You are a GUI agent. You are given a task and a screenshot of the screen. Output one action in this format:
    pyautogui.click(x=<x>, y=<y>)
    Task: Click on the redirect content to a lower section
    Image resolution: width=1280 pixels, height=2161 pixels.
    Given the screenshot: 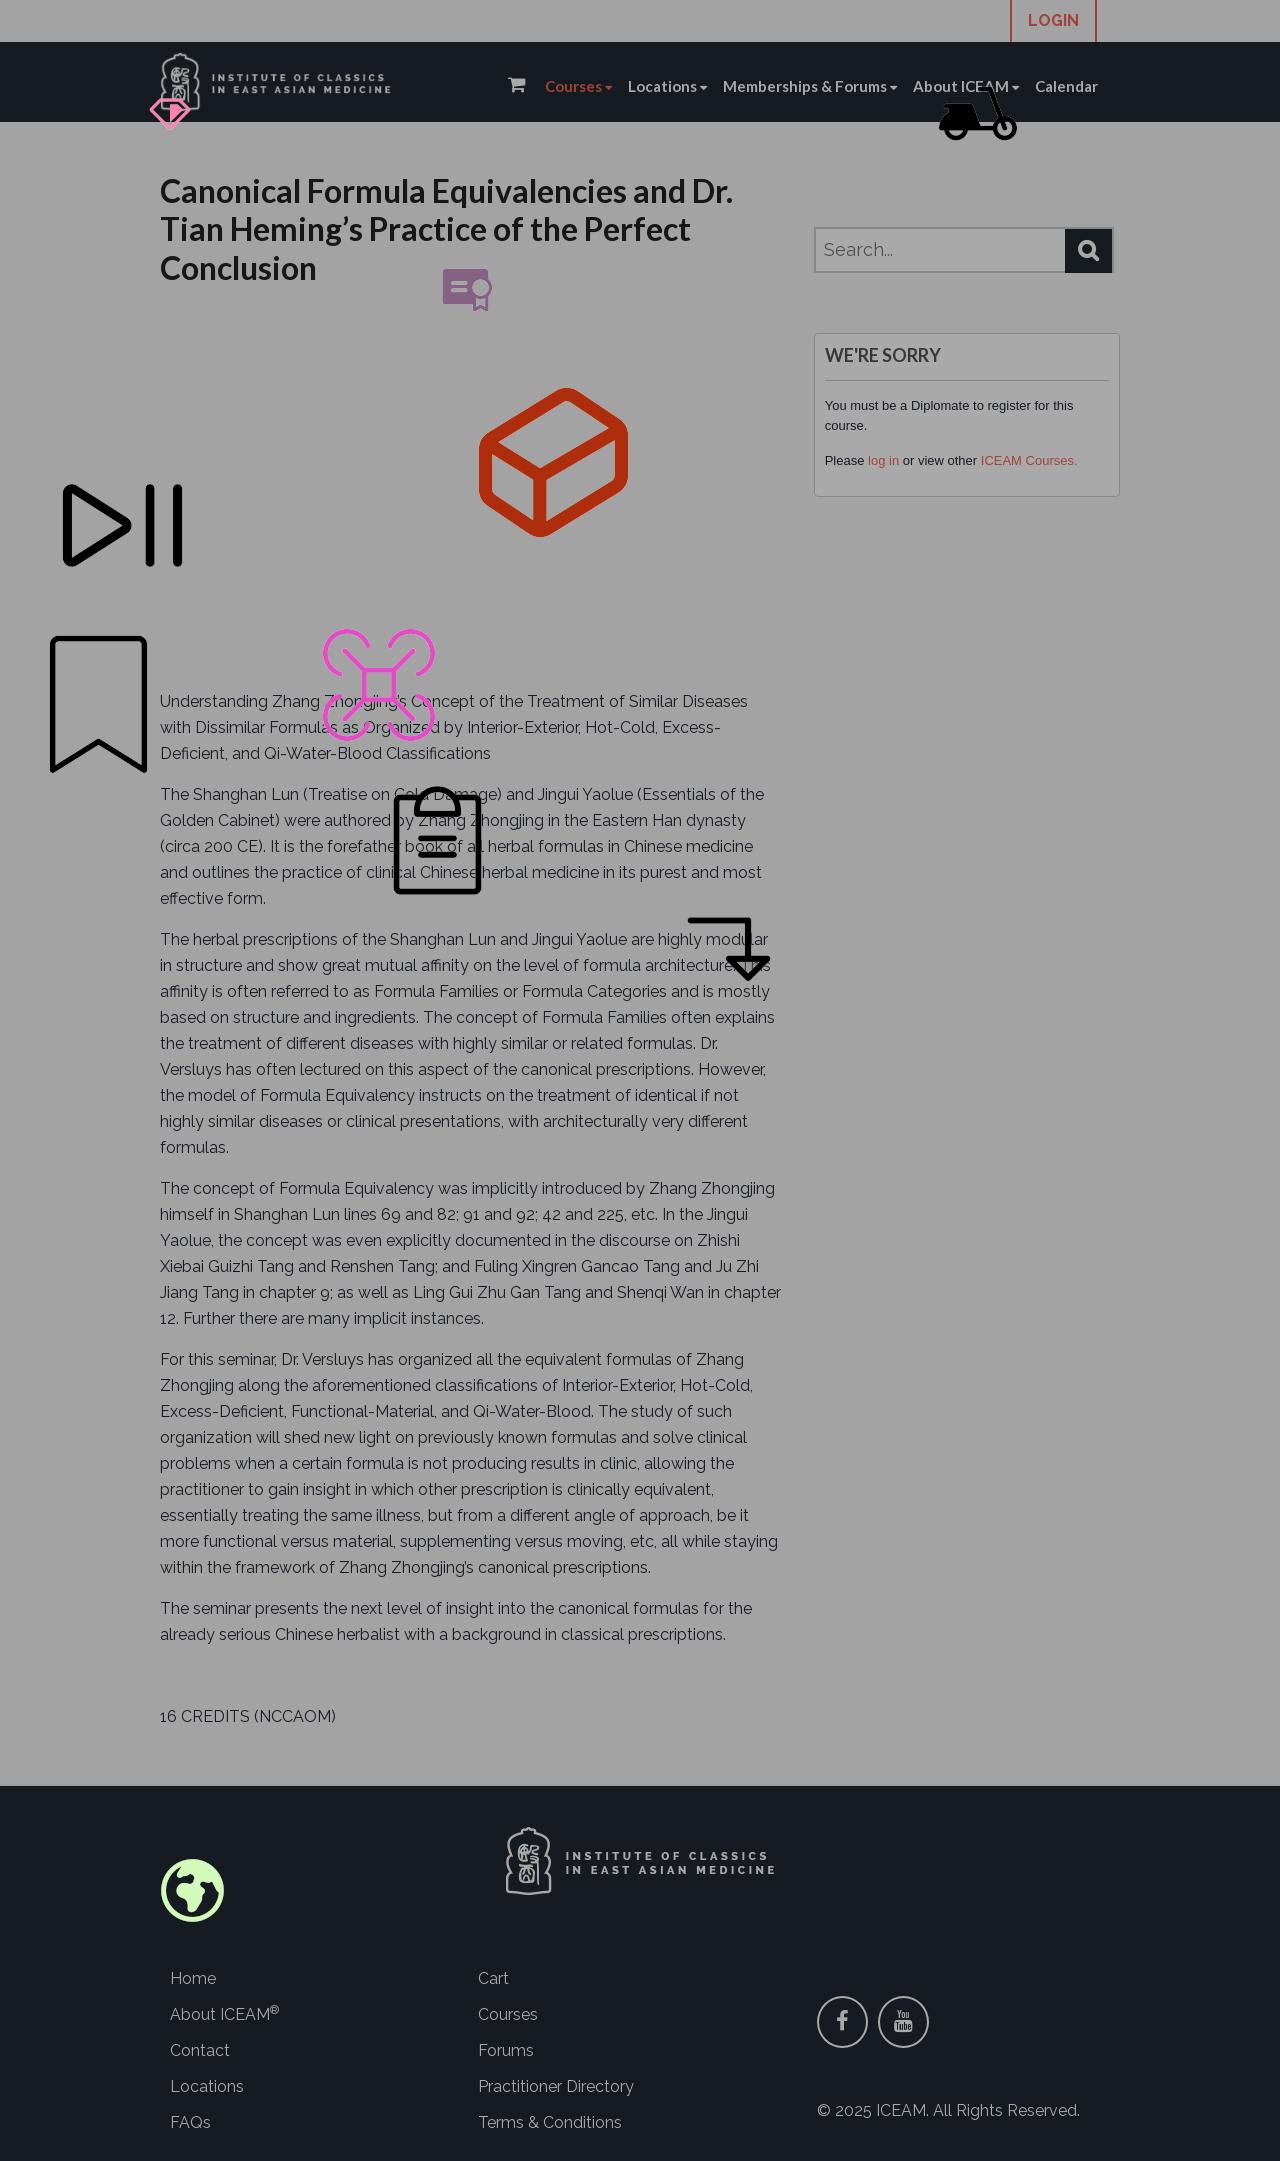 What is the action you would take?
    pyautogui.click(x=729, y=946)
    